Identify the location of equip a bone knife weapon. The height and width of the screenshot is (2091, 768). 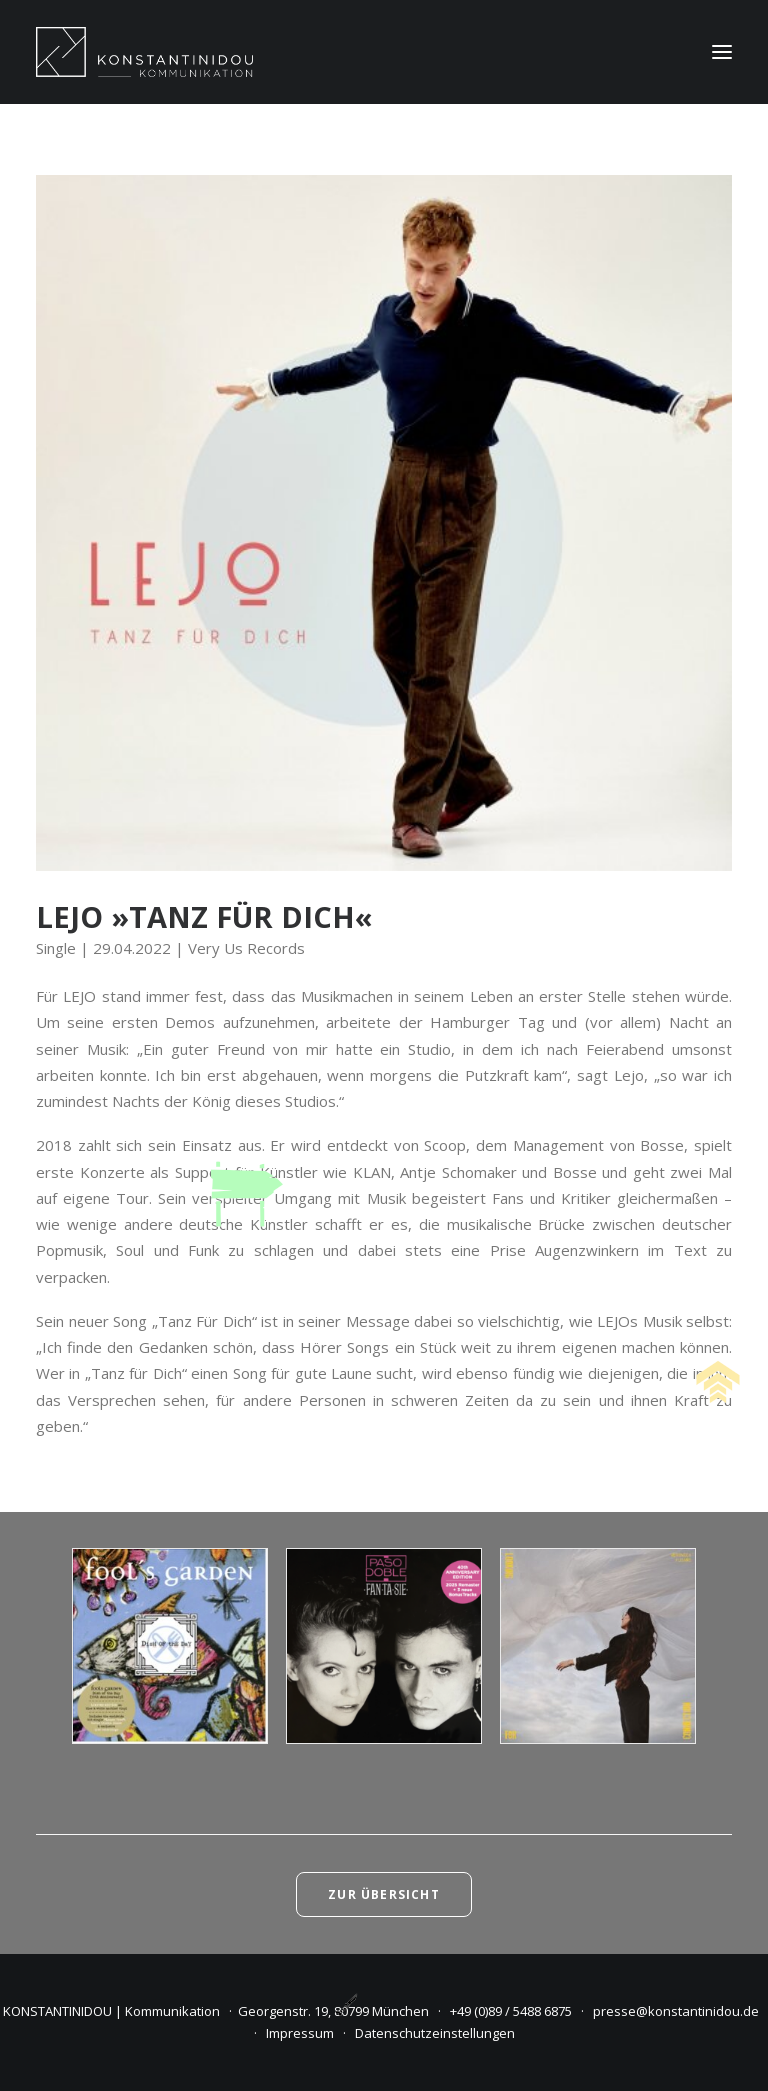
(346, 2004).